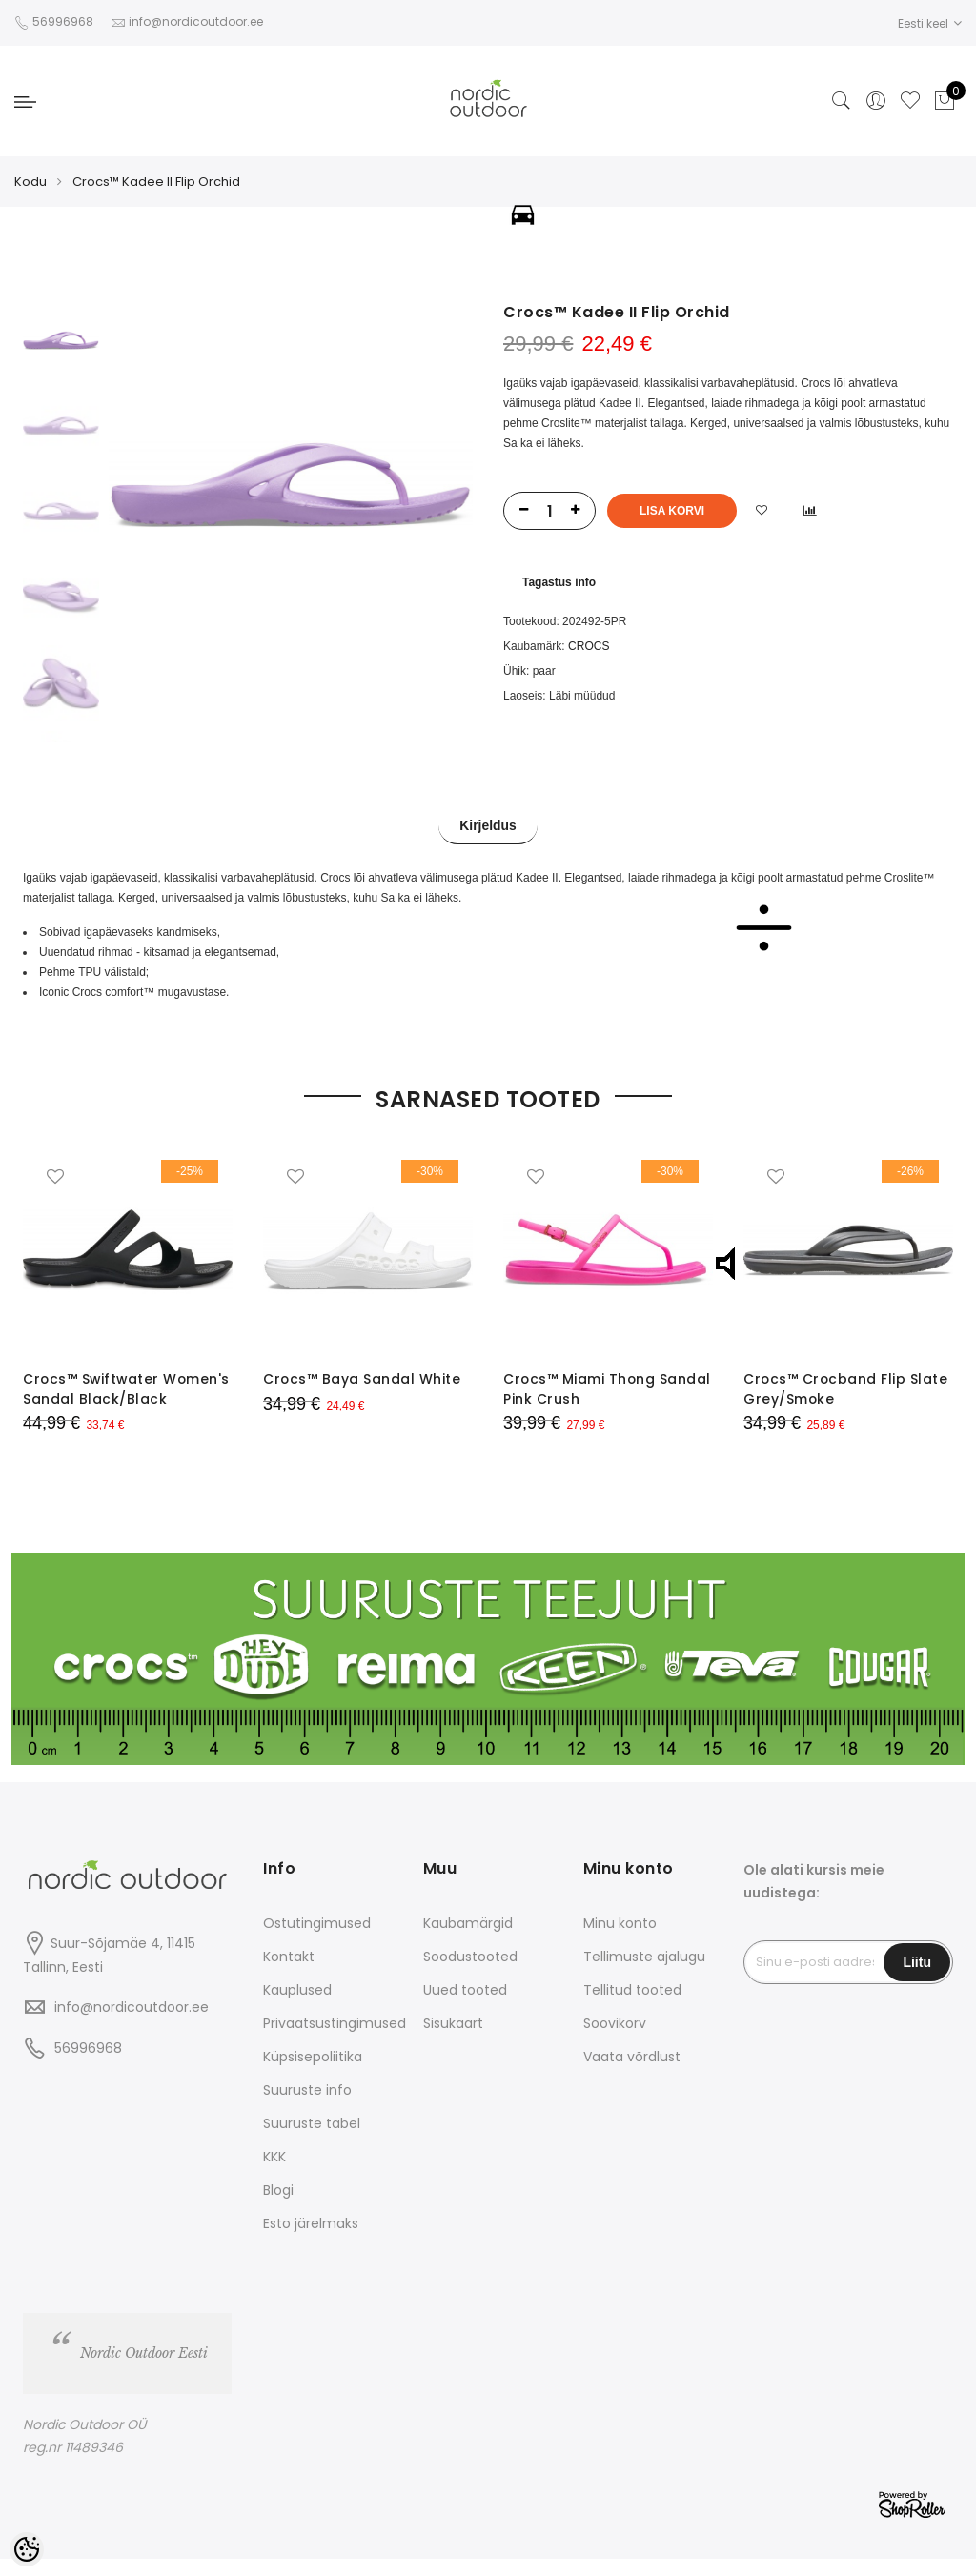 This screenshot has height=2576, width=976. I want to click on time to leave notification for upcoming trip, so click(522, 214).